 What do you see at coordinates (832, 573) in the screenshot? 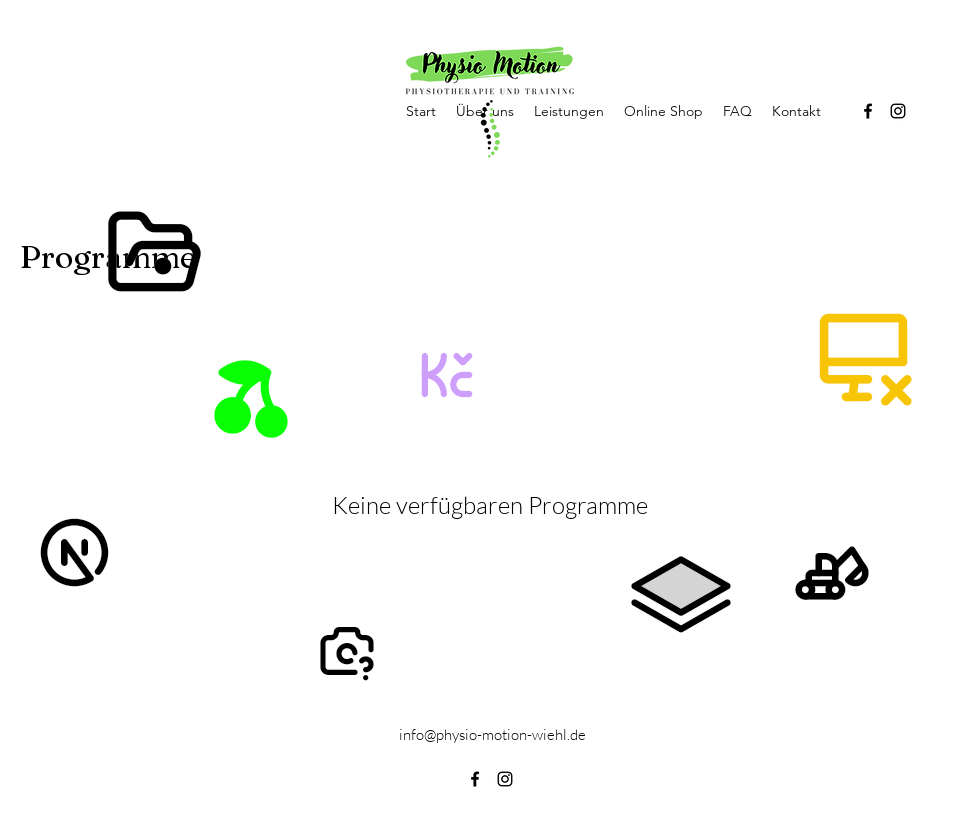
I see `construction or building in progress` at bounding box center [832, 573].